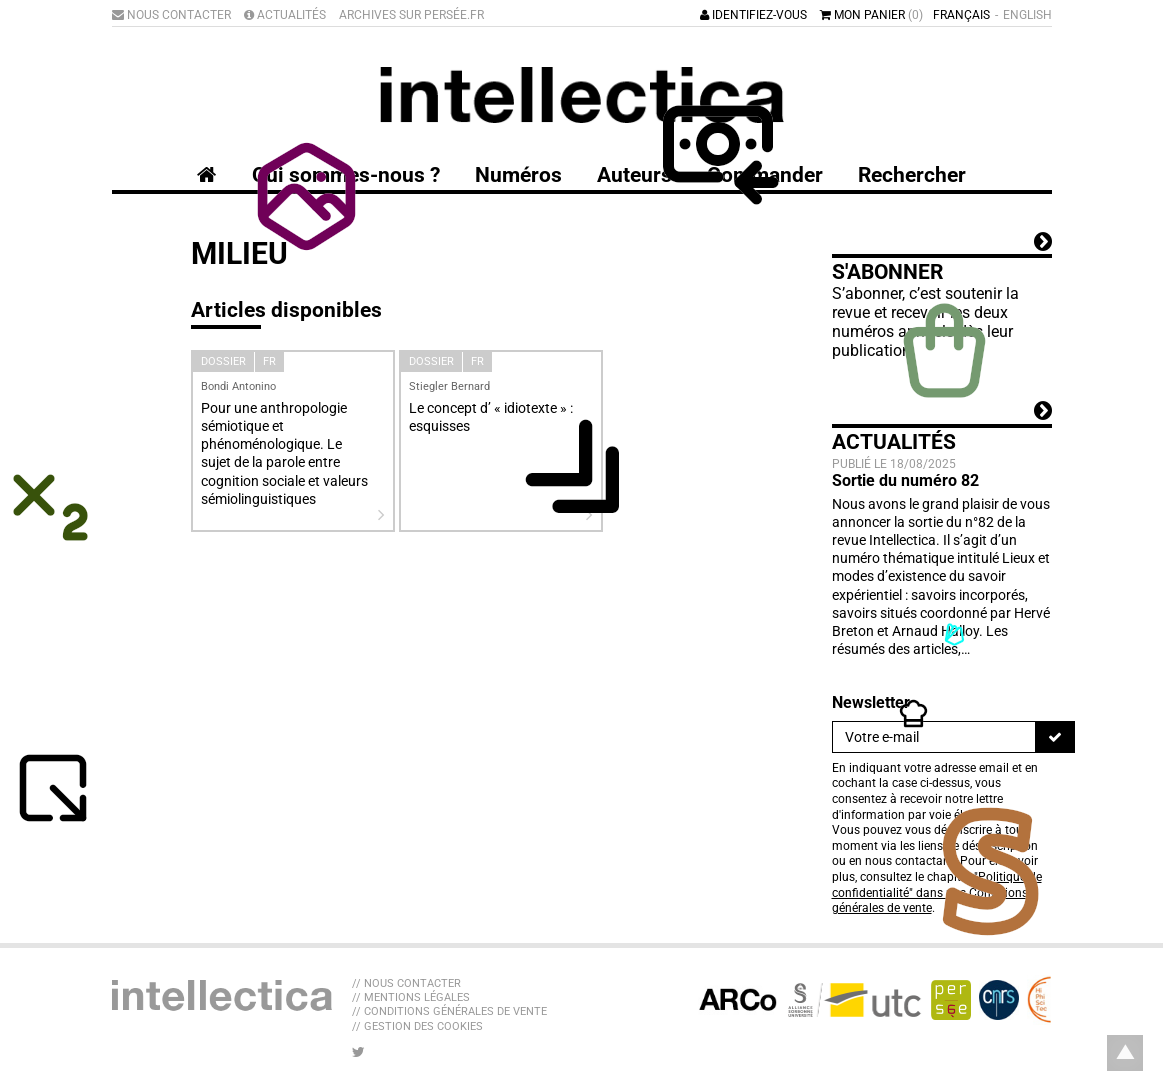 Image resolution: width=1163 pixels, height=1091 pixels. I want to click on request a refund or money back, so click(718, 144).